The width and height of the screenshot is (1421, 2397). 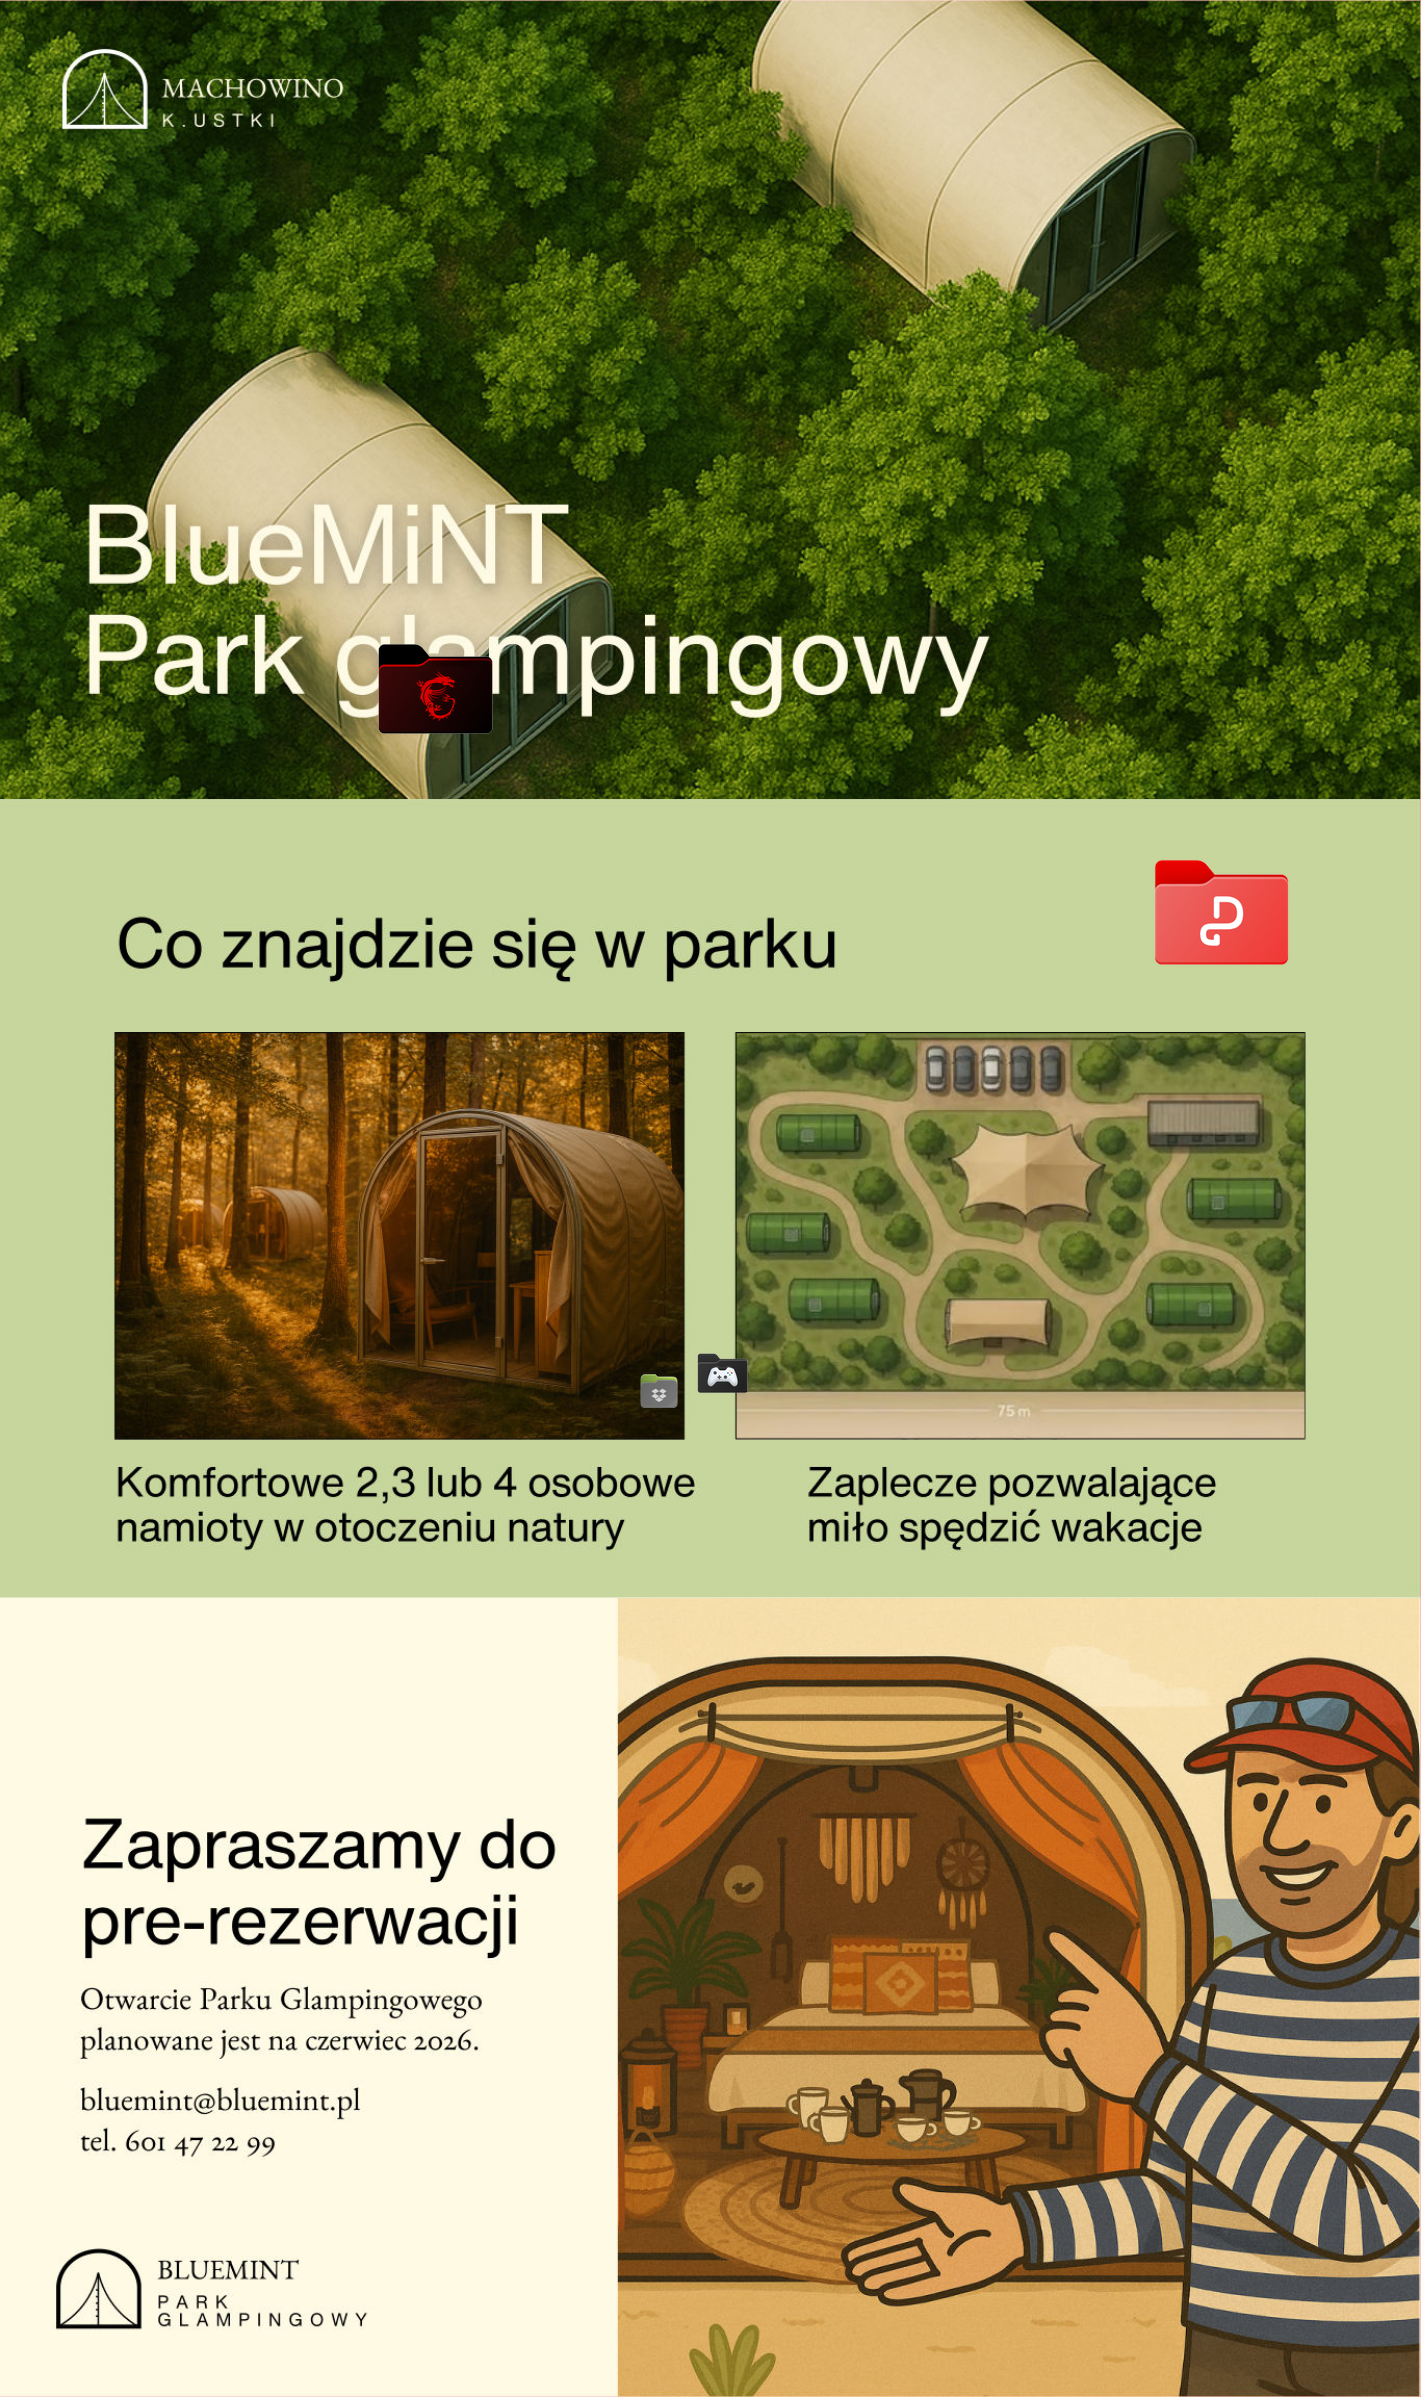 What do you see at coordinates (1221, 916) in the screenshot?
I see `open folder containing WPS PDF documents` at bounding box center [1221, 916].